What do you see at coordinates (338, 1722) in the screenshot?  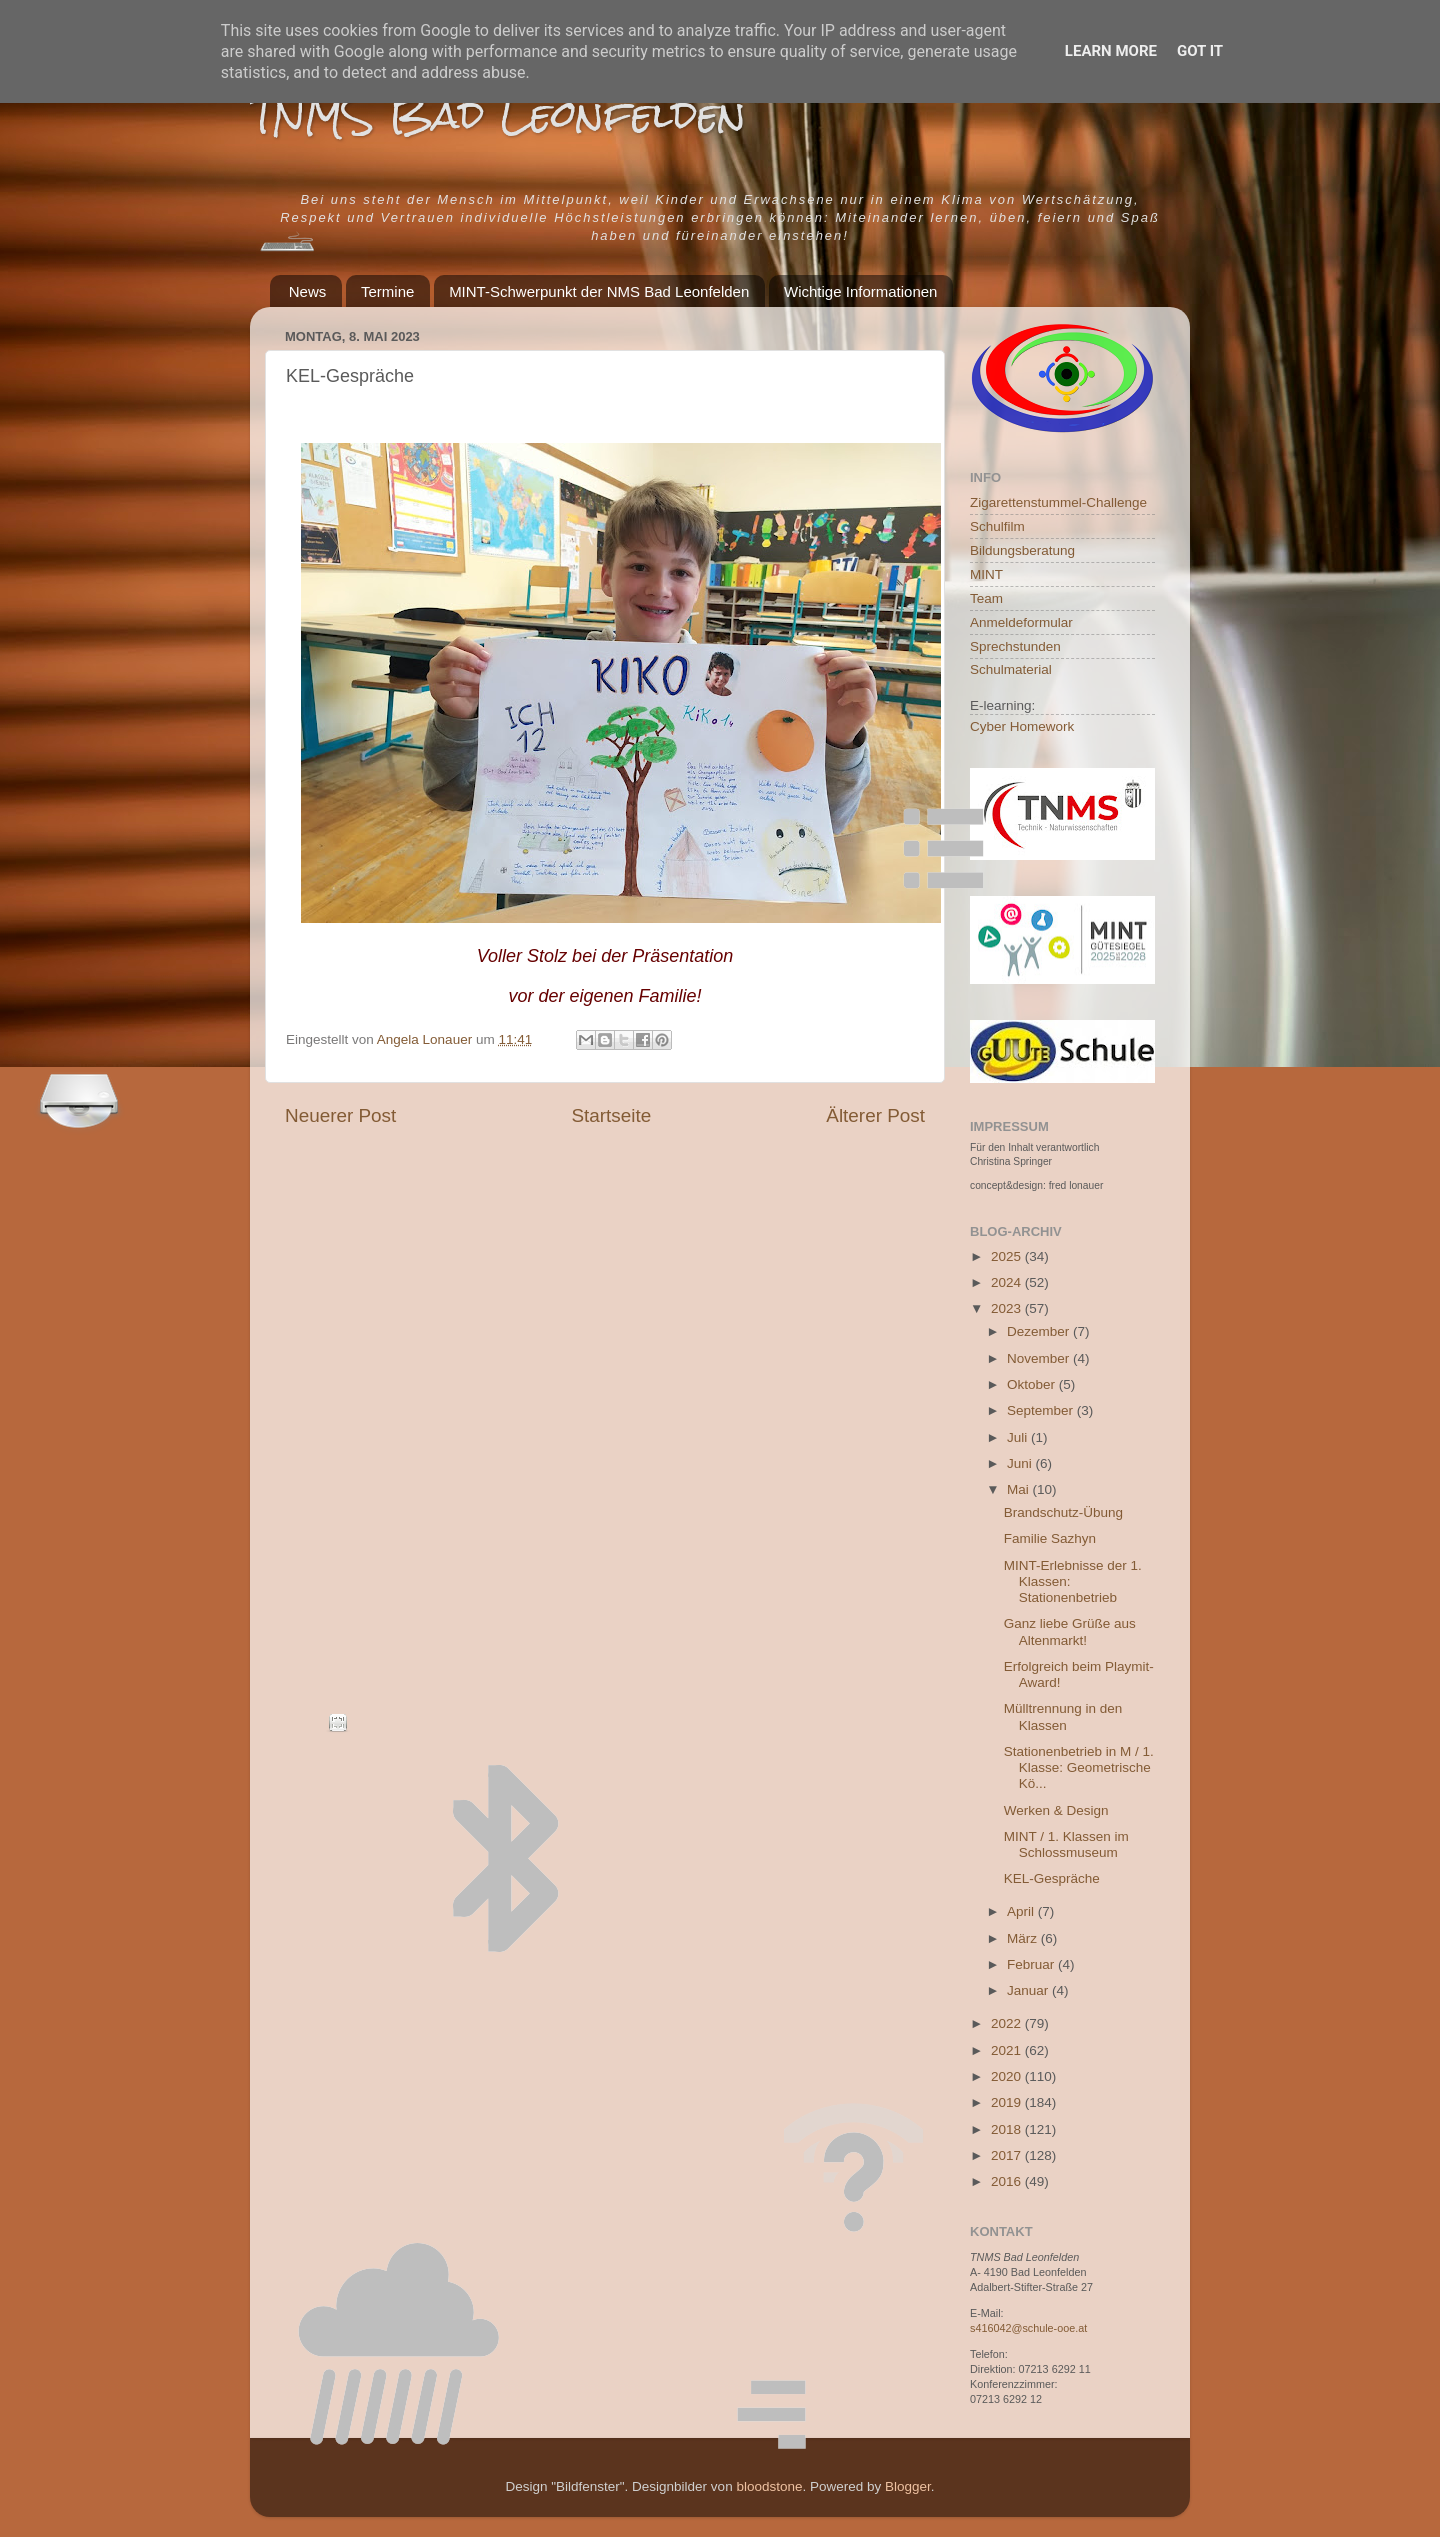 I see `fit content to window` at bounding box center [338, 1722].